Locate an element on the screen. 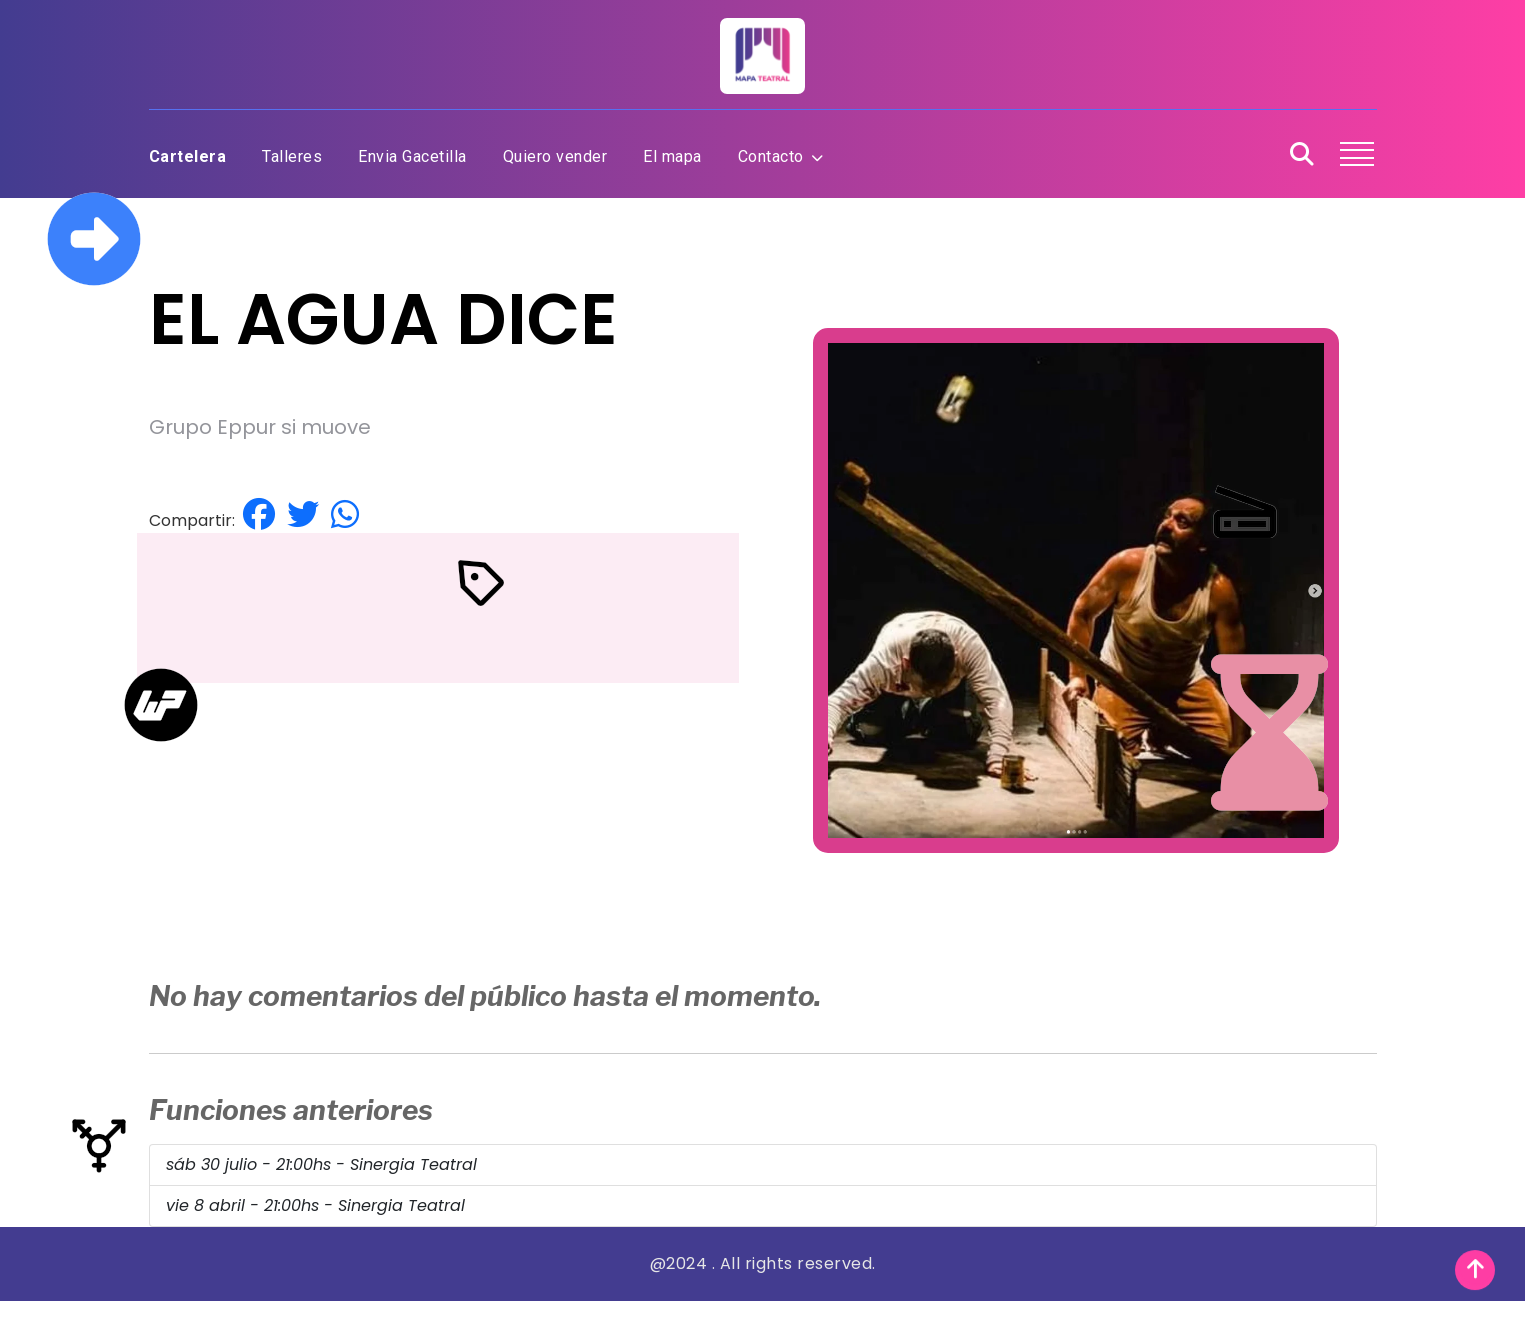 The width and height of the screenshot is (1525, 1325). indicates transgender identity option is located at coordinates (99, 1146).